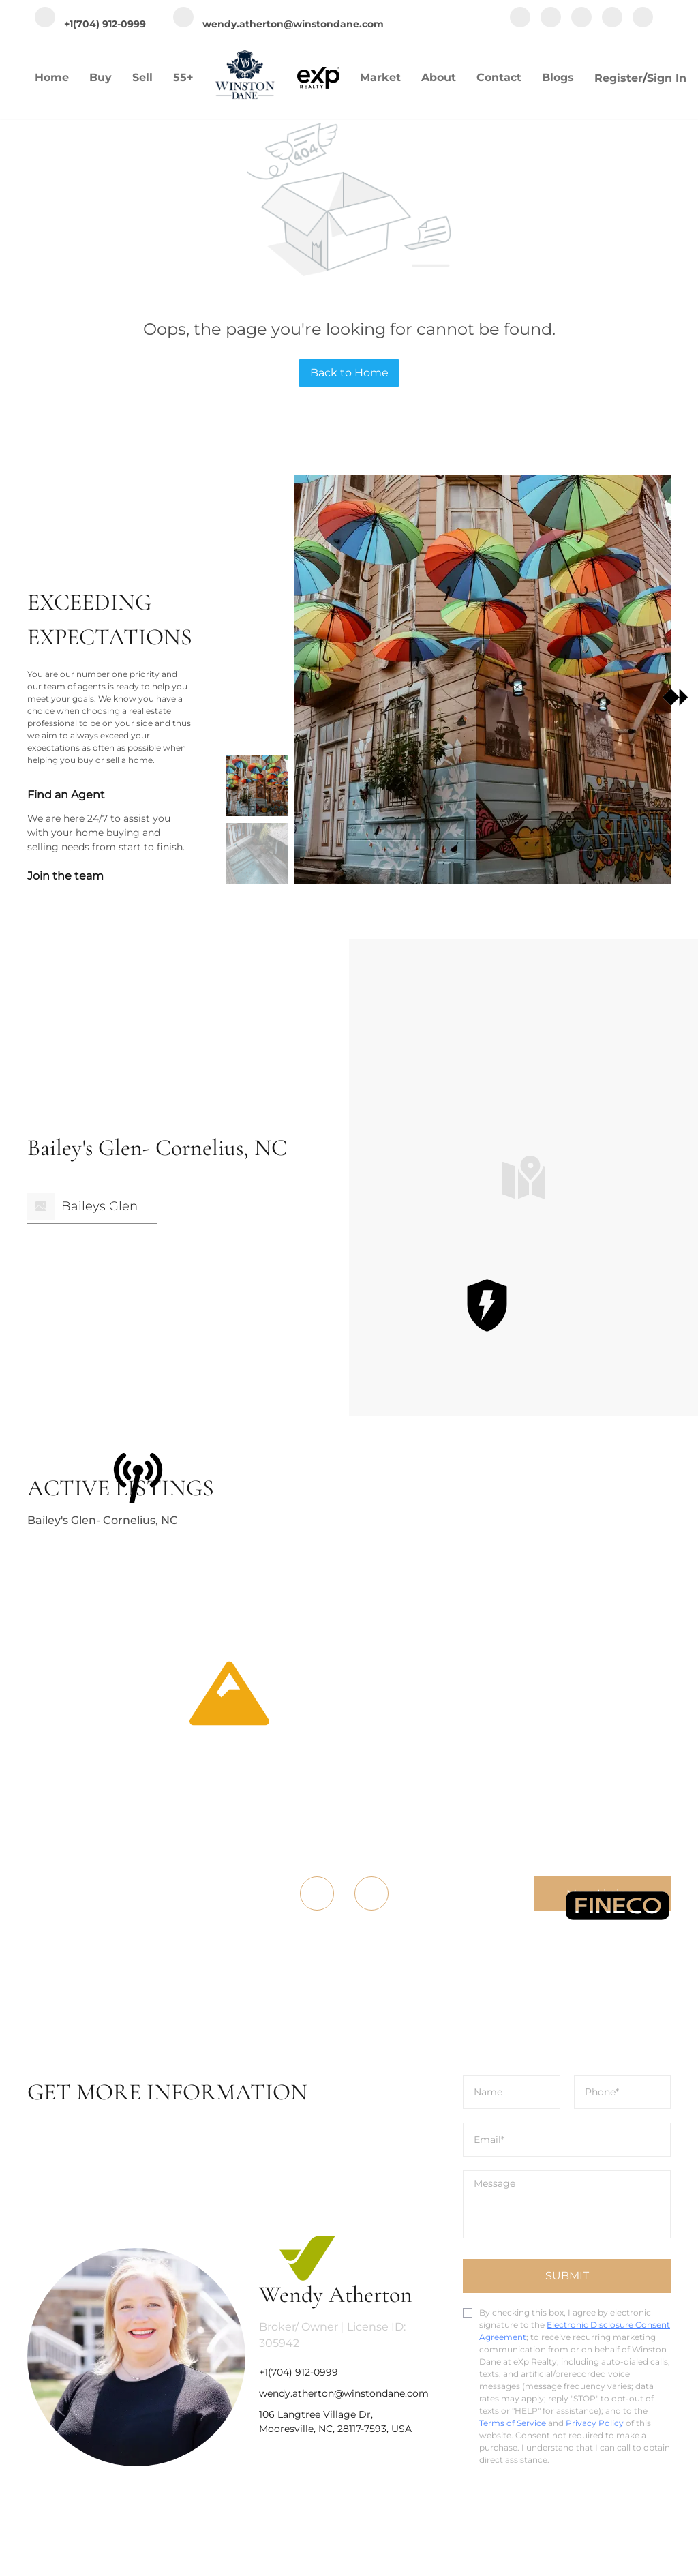  Describe the element at coordinates (307, 2258) in the screenshot. I see `voip.ms logo` at that location.